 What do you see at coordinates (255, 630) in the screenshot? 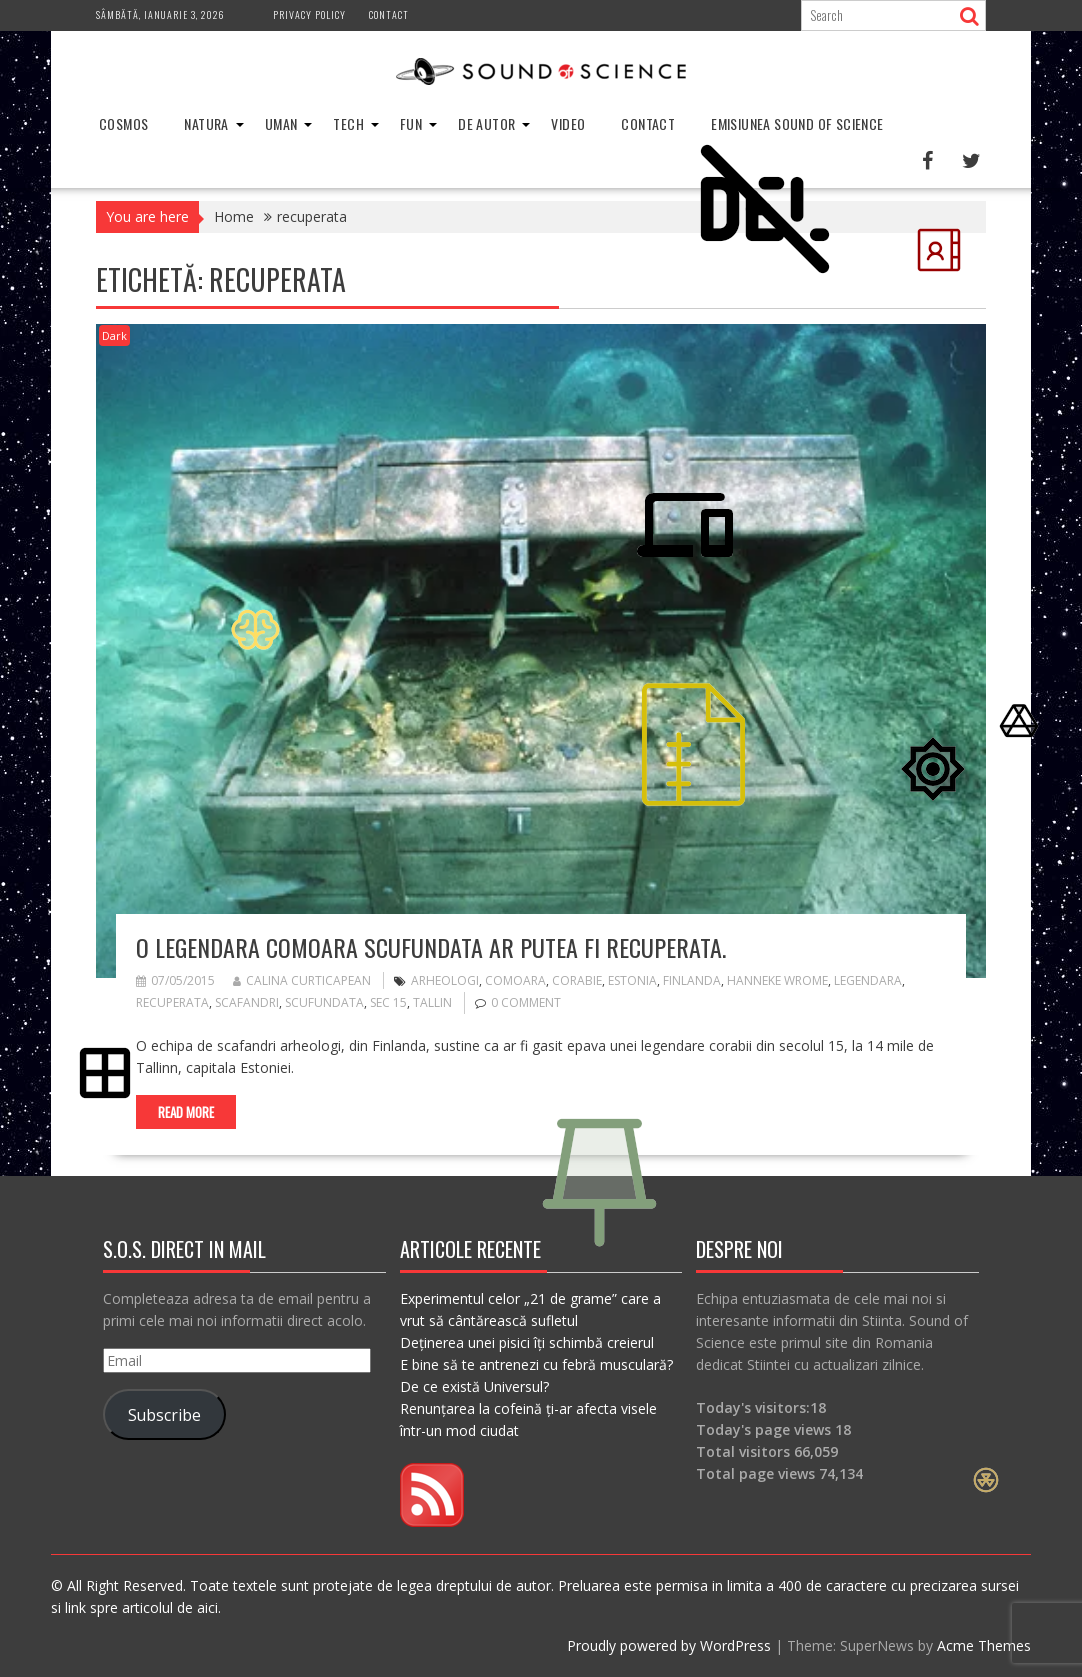
I see `access AI or smart features` at bounding box center [255, 630].